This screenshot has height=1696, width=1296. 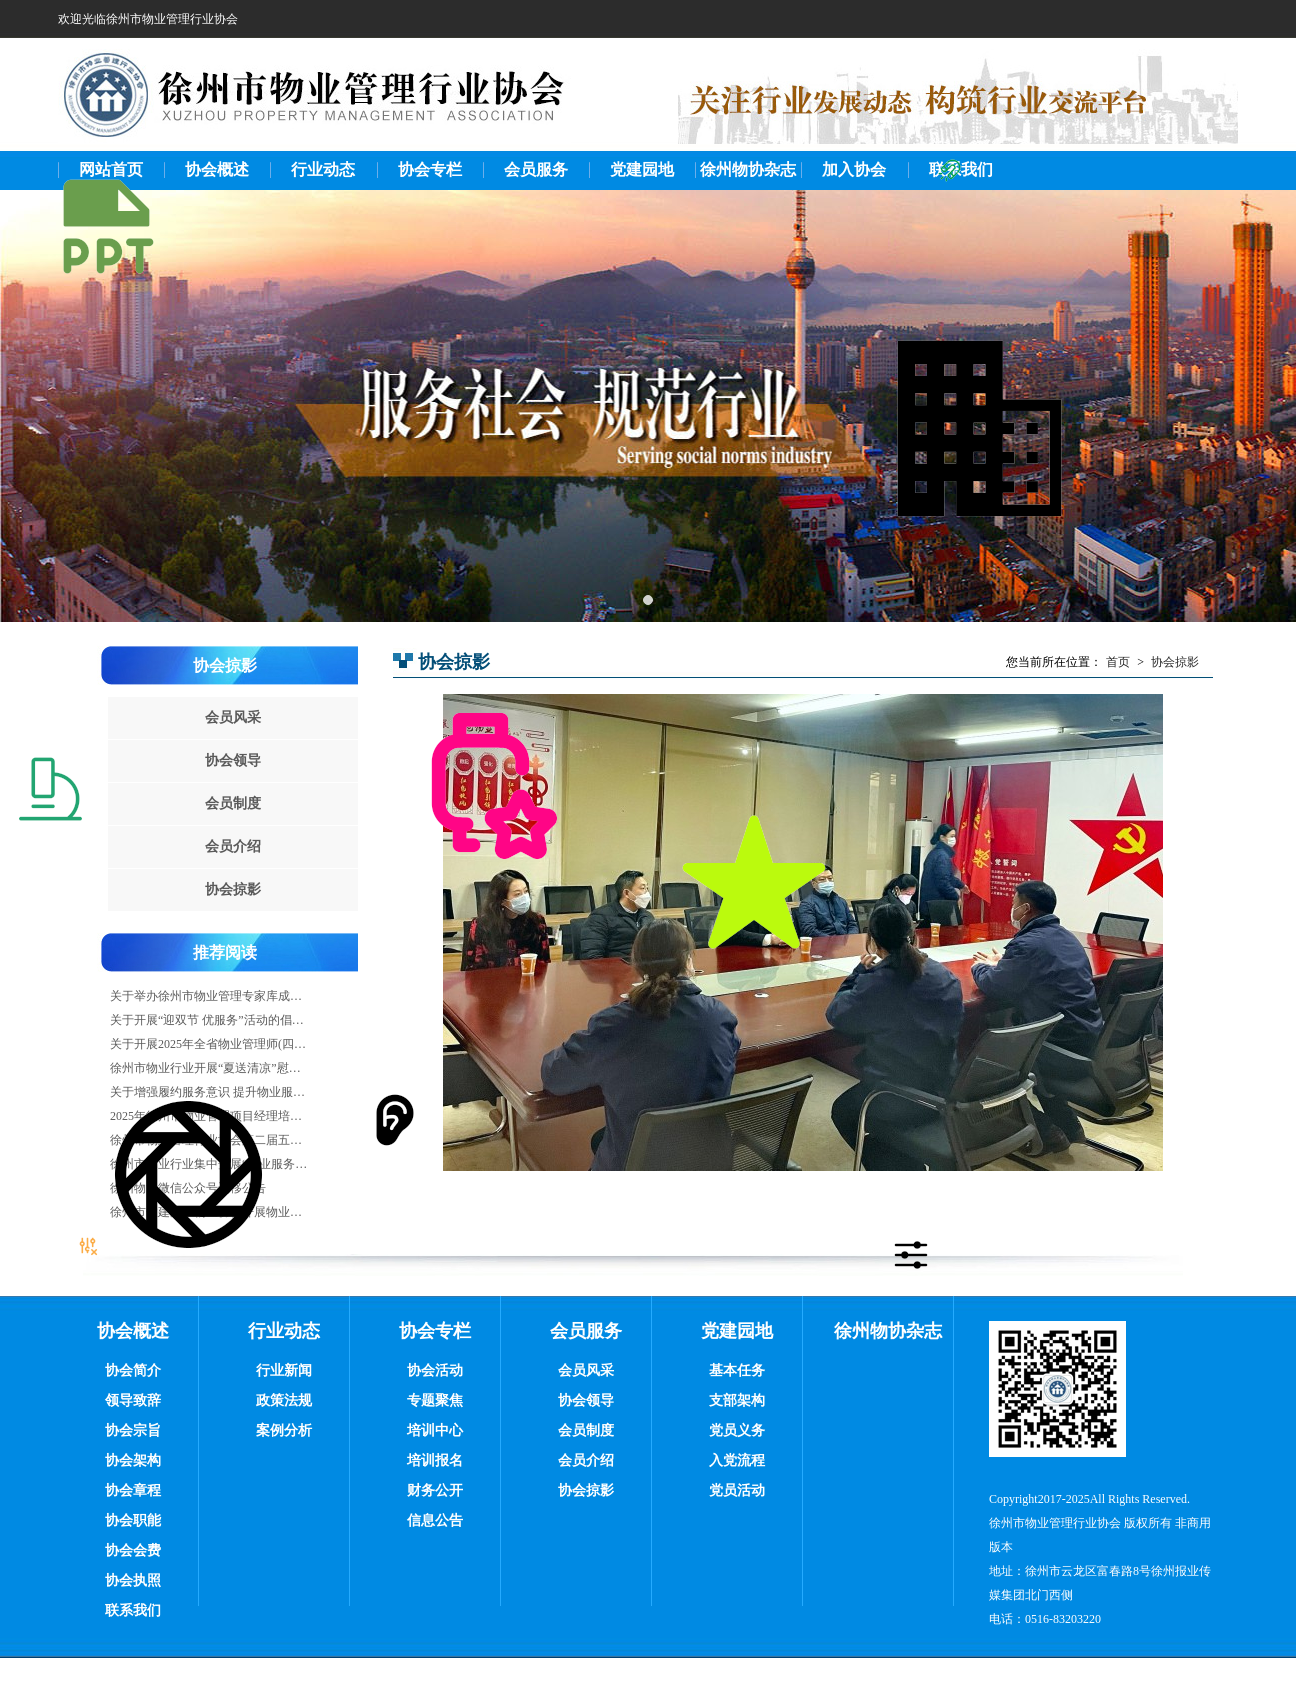 I want to click on open settings or preferences, so click(x=911, y=1255).